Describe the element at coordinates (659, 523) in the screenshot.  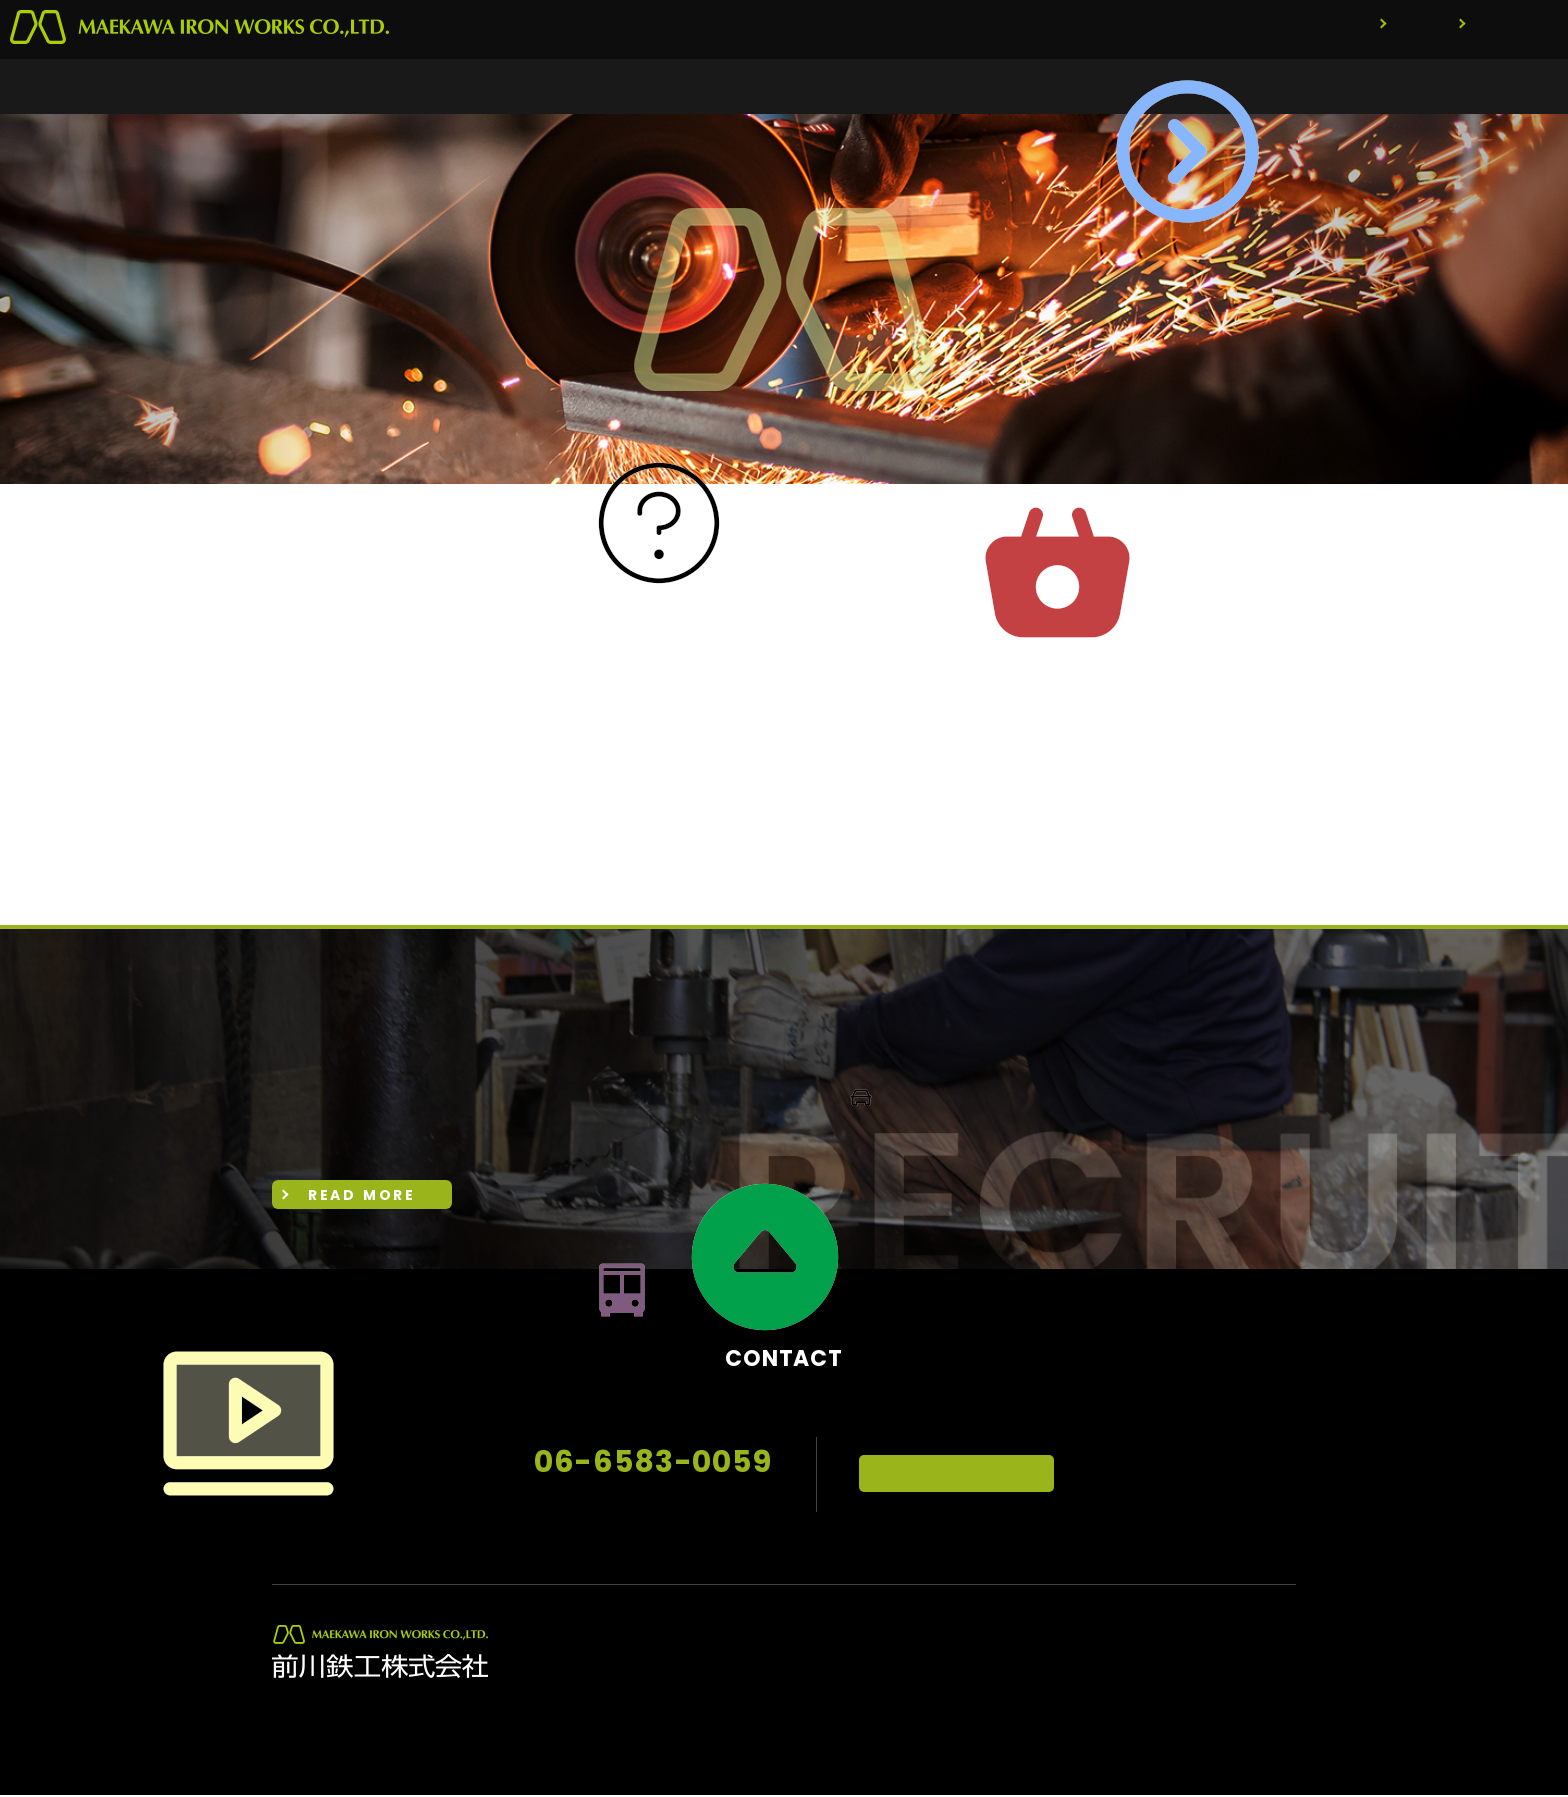
I see `access help or support` at that location.